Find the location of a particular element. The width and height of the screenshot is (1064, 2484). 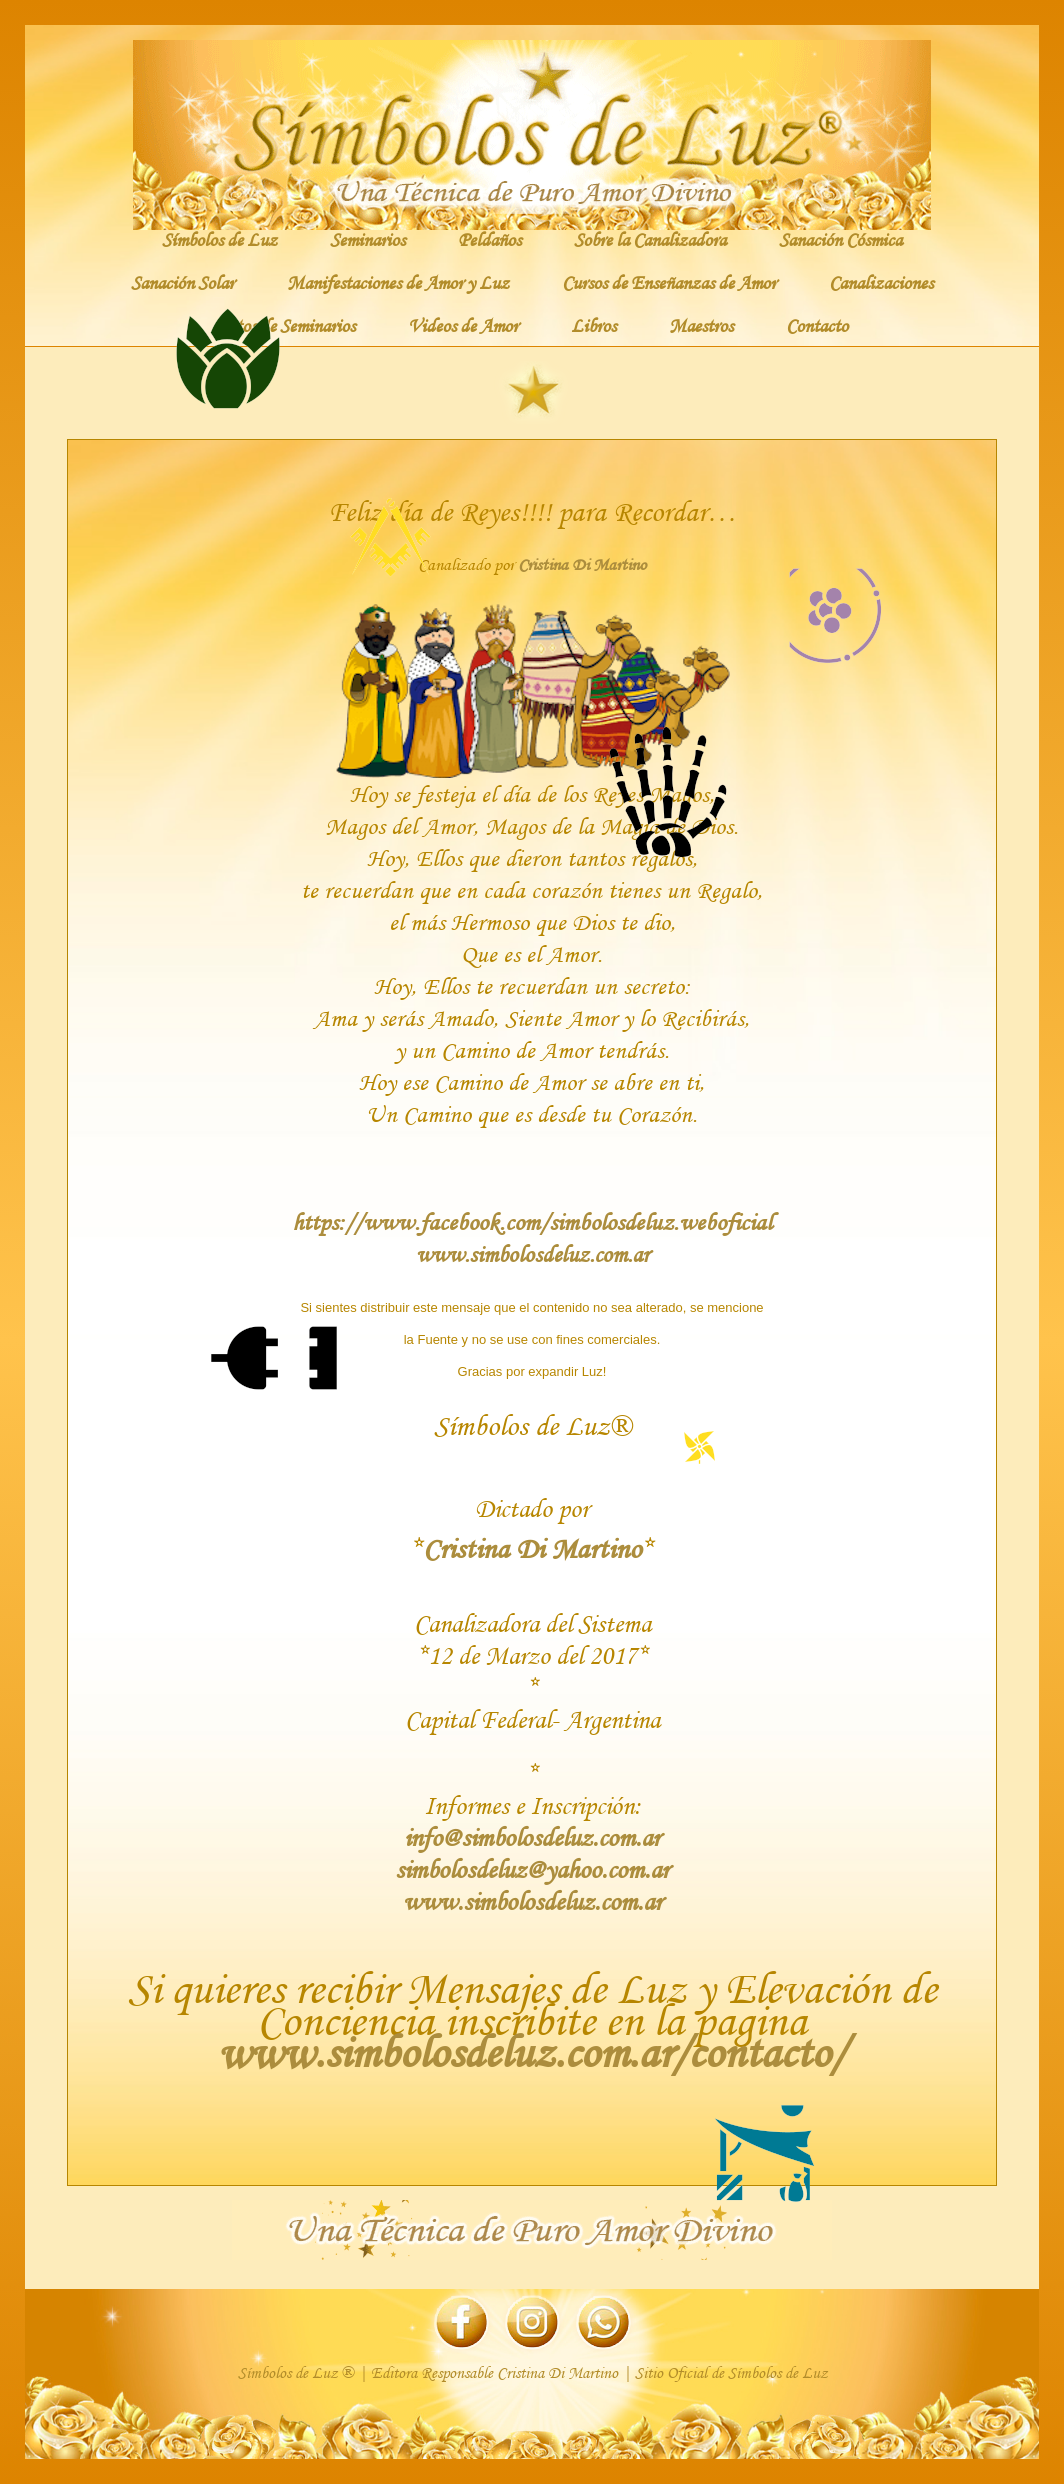

access atomic or molecular simulation settings is located at coordinates (837, 616).